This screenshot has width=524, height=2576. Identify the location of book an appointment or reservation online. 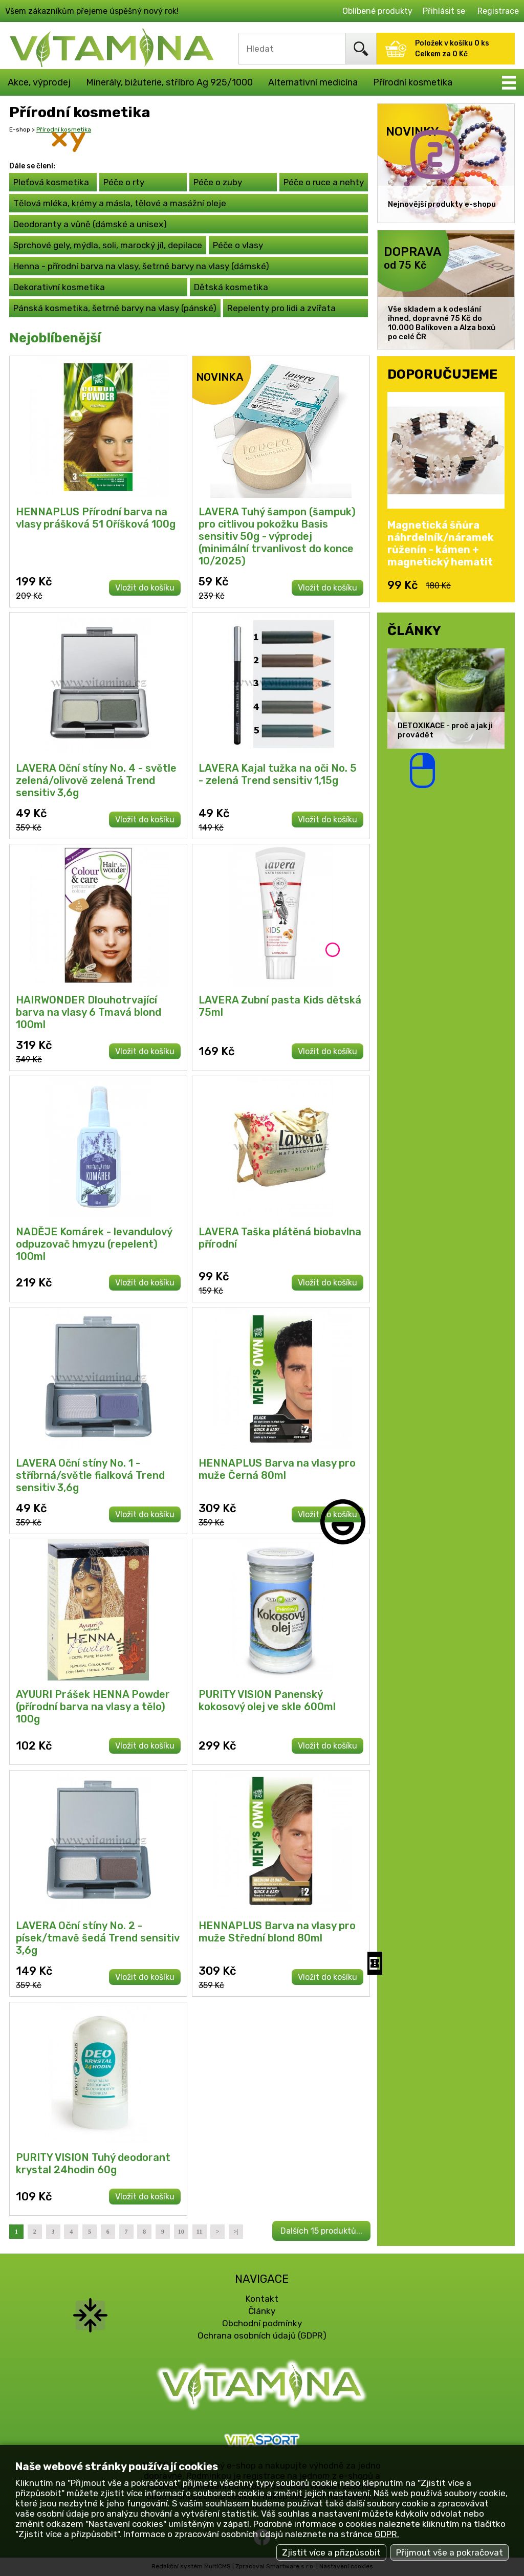
(375, 1963).